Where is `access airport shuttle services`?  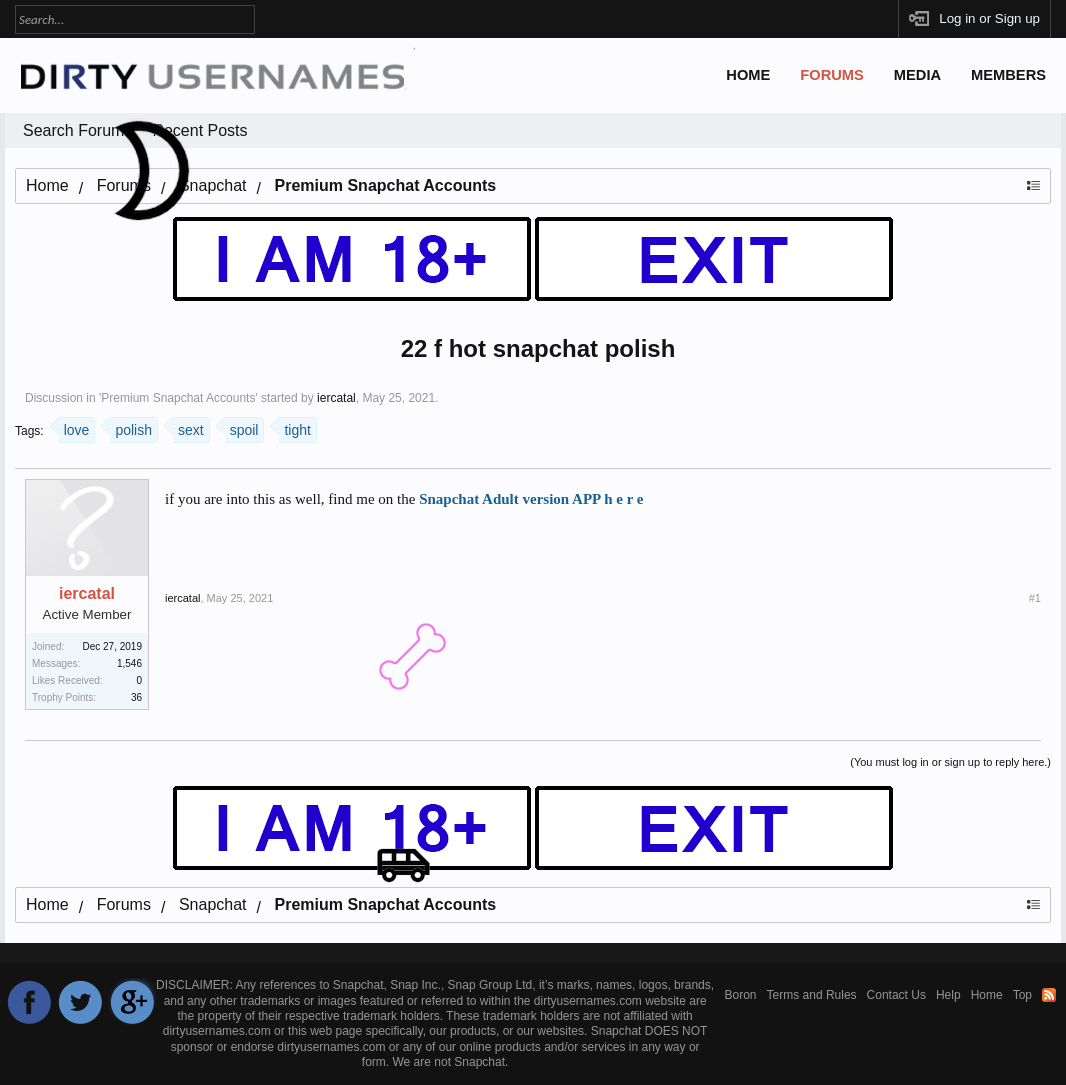 access airport shuttle services is located at coordinates (403, 865).